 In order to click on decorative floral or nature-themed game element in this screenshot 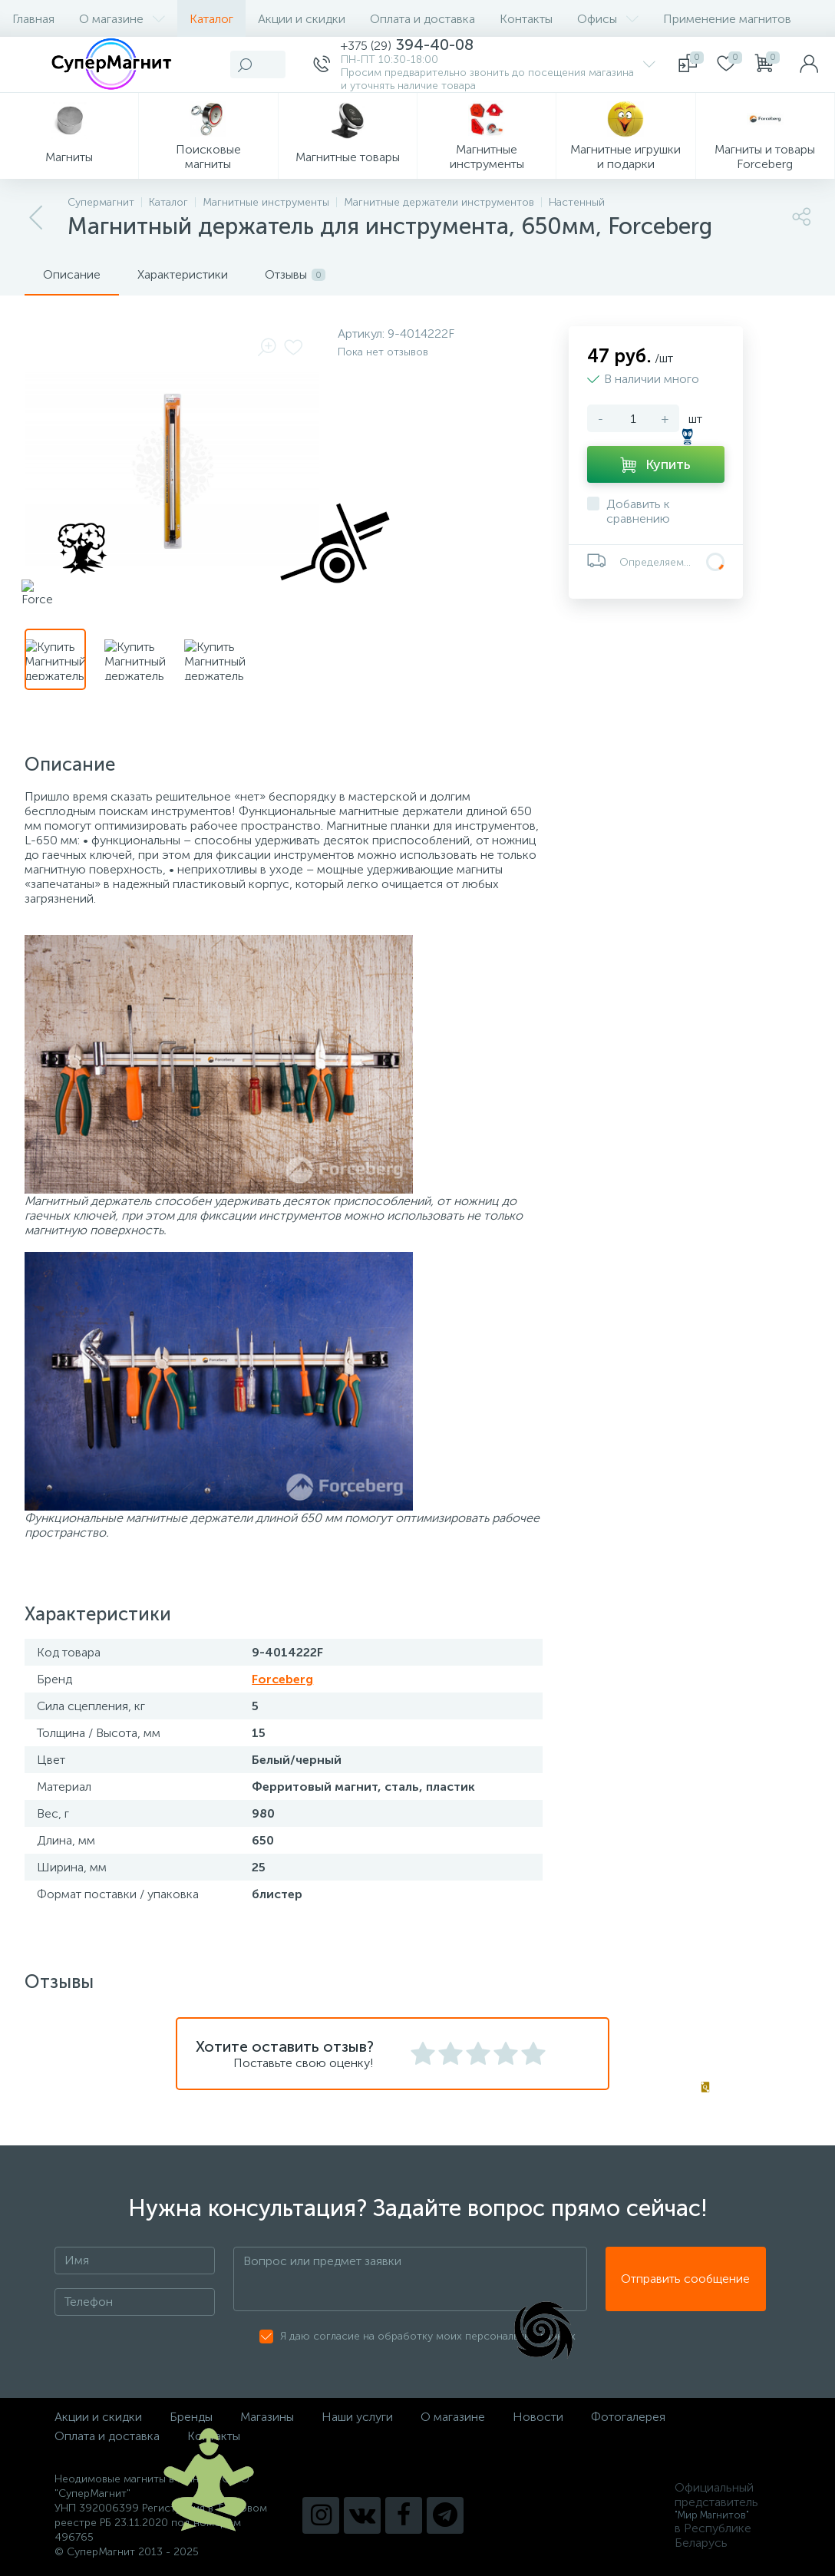, I will do `click(543, 2331)`.